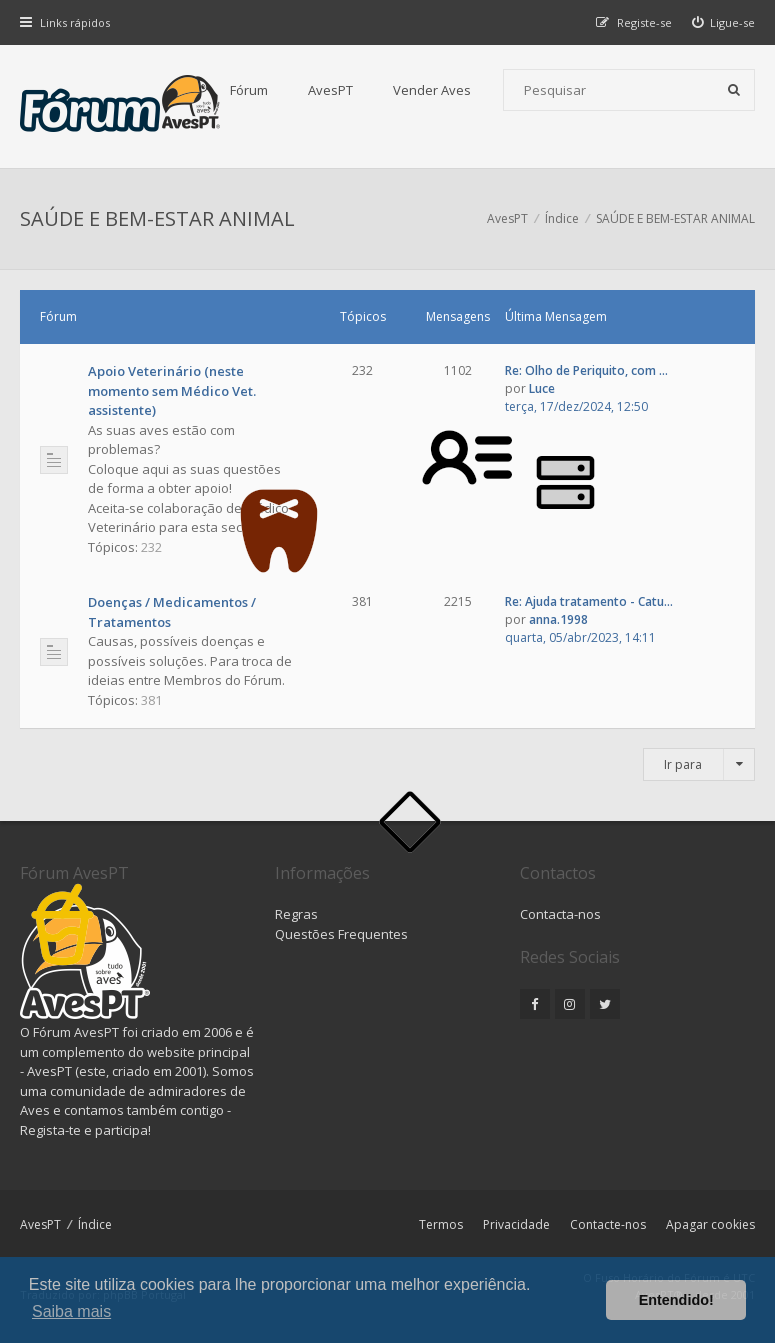  I want to click on order bubble tea or drinks, so click(62, 926).